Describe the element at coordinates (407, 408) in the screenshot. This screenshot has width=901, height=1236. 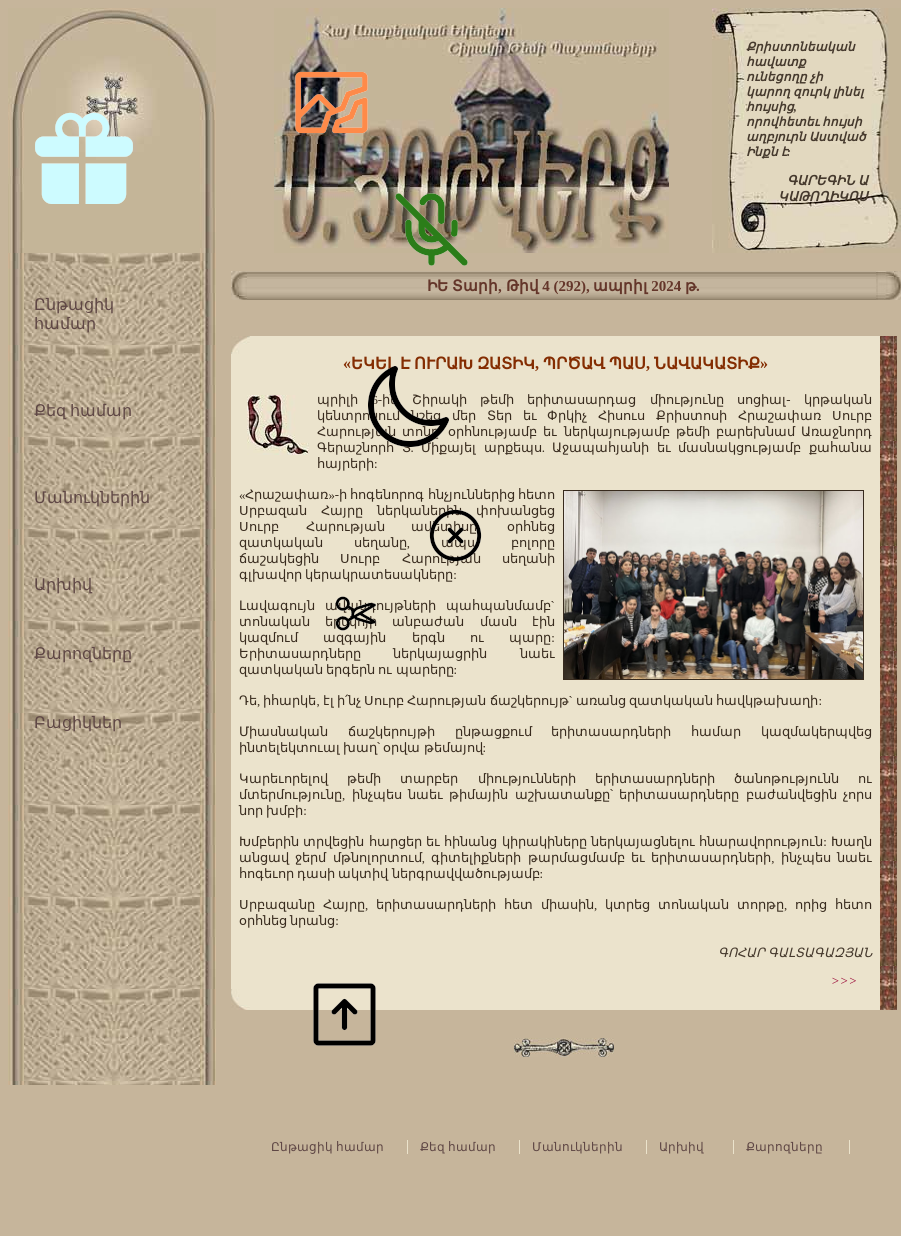
I see `switch to dark mode` at that location.